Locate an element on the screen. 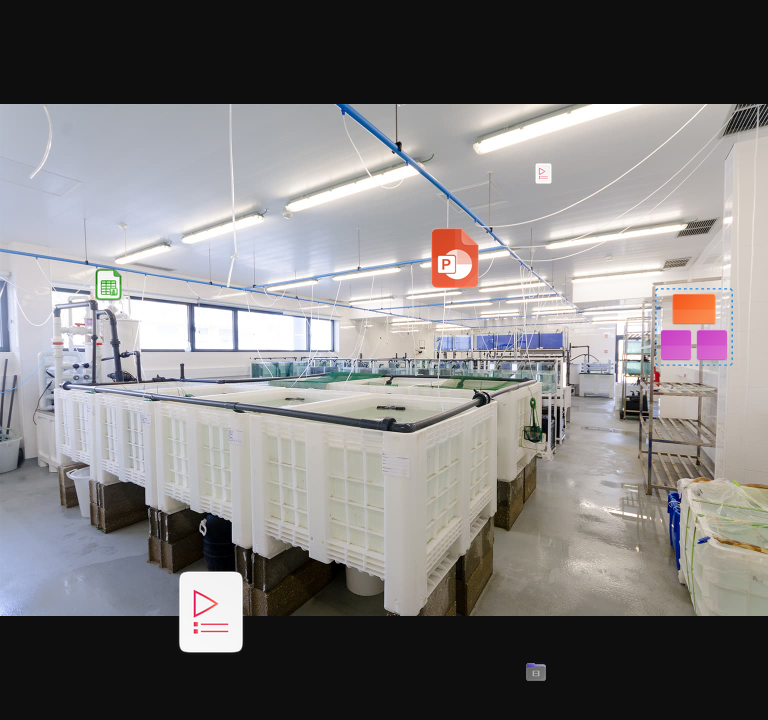  a powerpoint slideshow file is located at coordinates (455, 258).